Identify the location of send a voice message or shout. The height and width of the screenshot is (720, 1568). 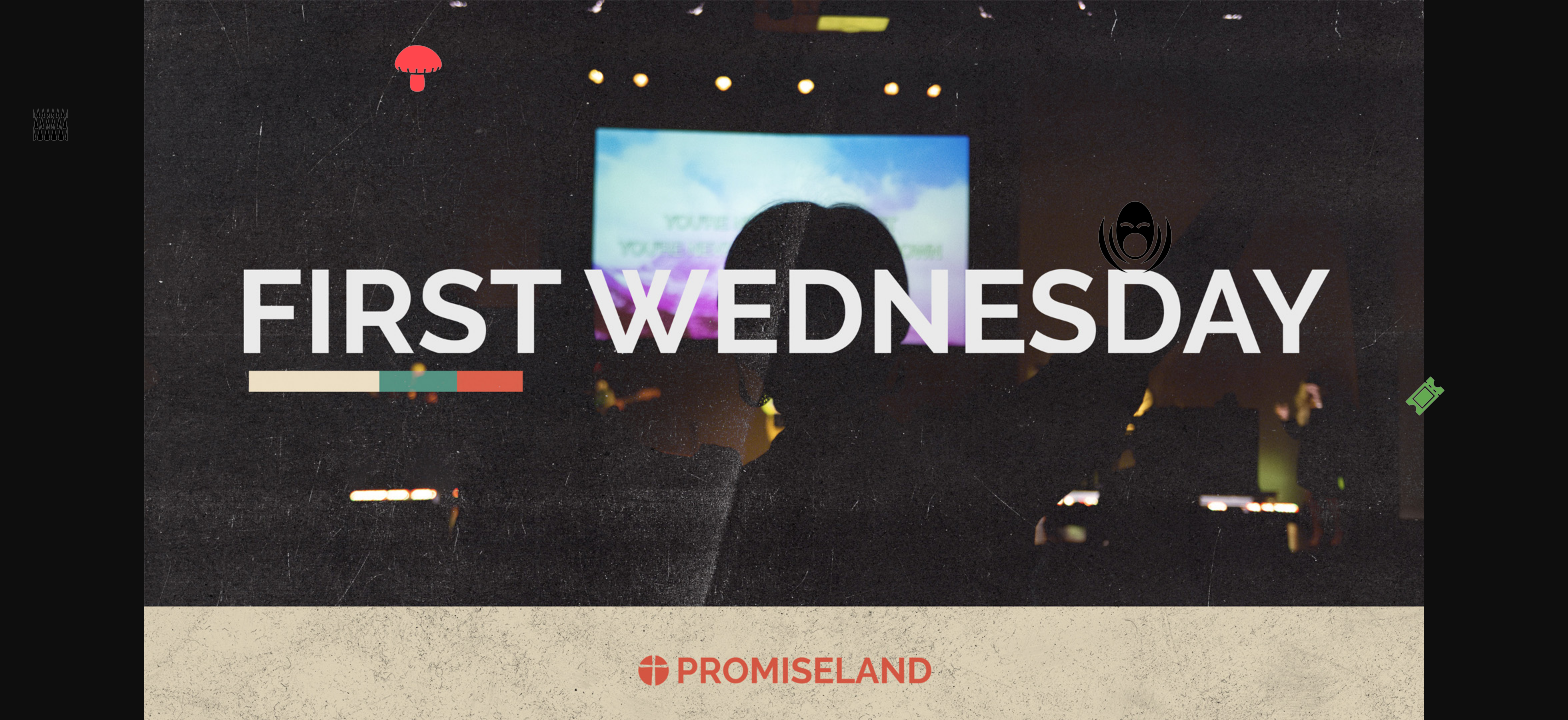
(1135, 236).